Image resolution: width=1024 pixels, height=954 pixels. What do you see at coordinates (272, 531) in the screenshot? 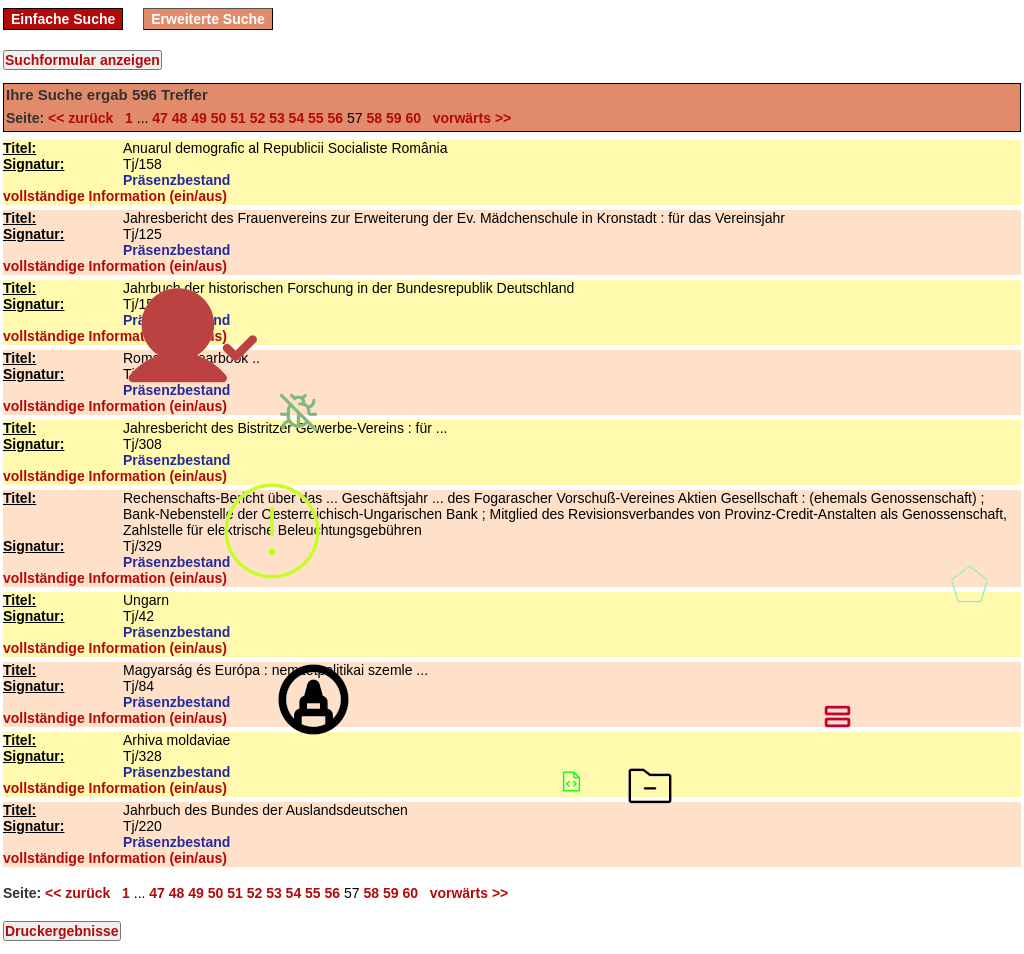
I see `indicates a warning or alert condition` at bounding box center [272, 531].